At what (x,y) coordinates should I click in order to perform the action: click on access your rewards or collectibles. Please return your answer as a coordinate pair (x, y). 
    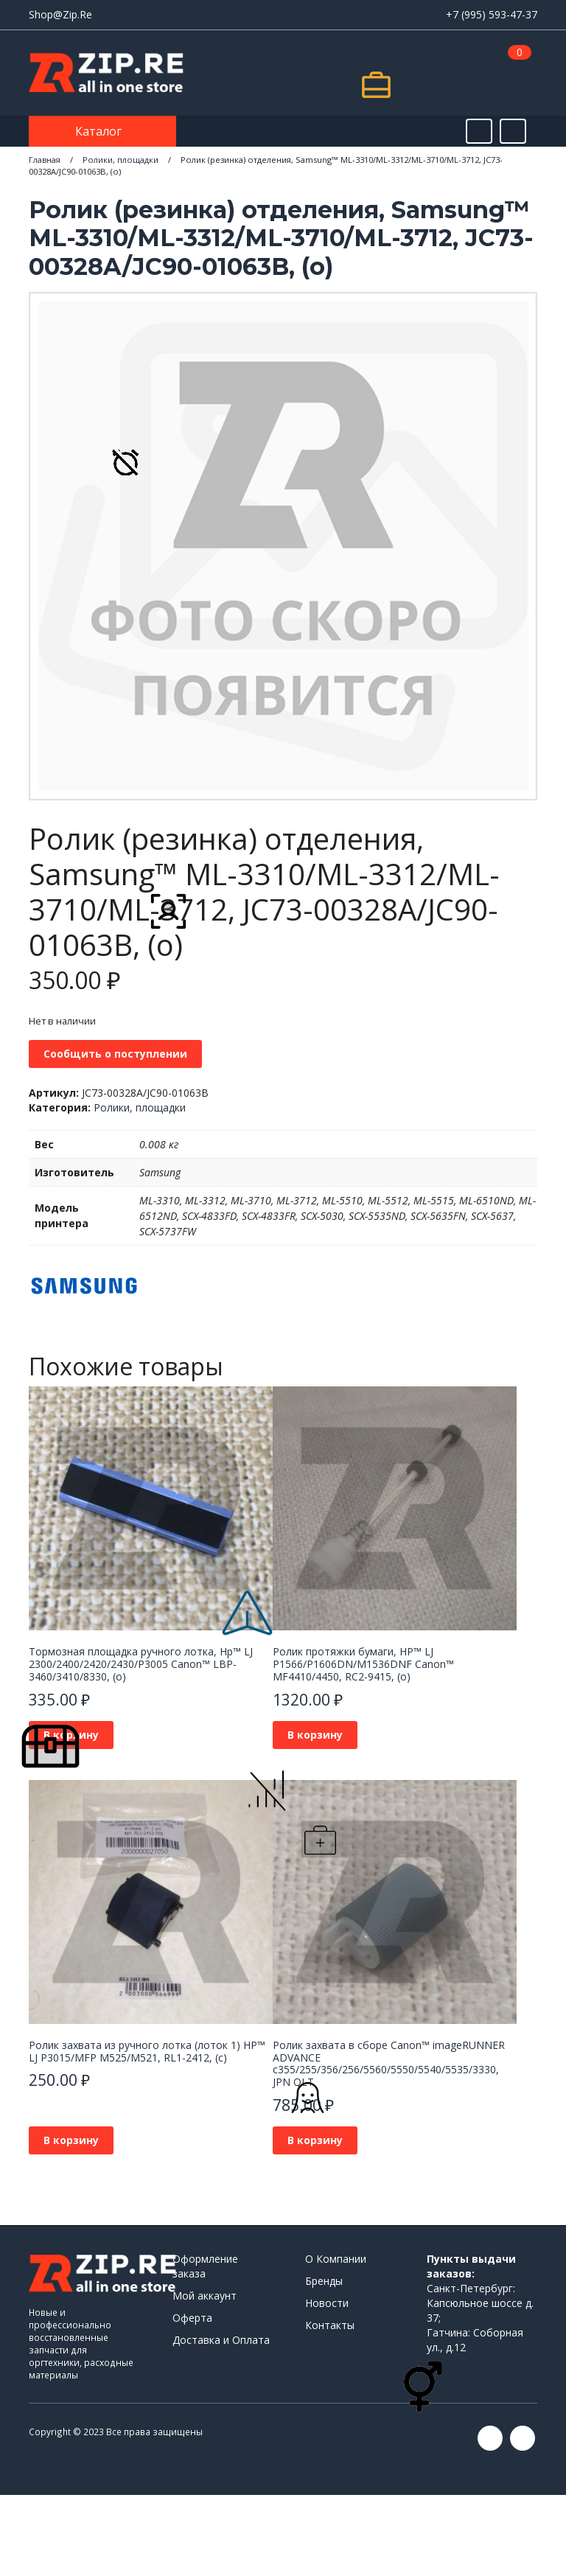
    Looking at the image, I should click on (50, 1747).